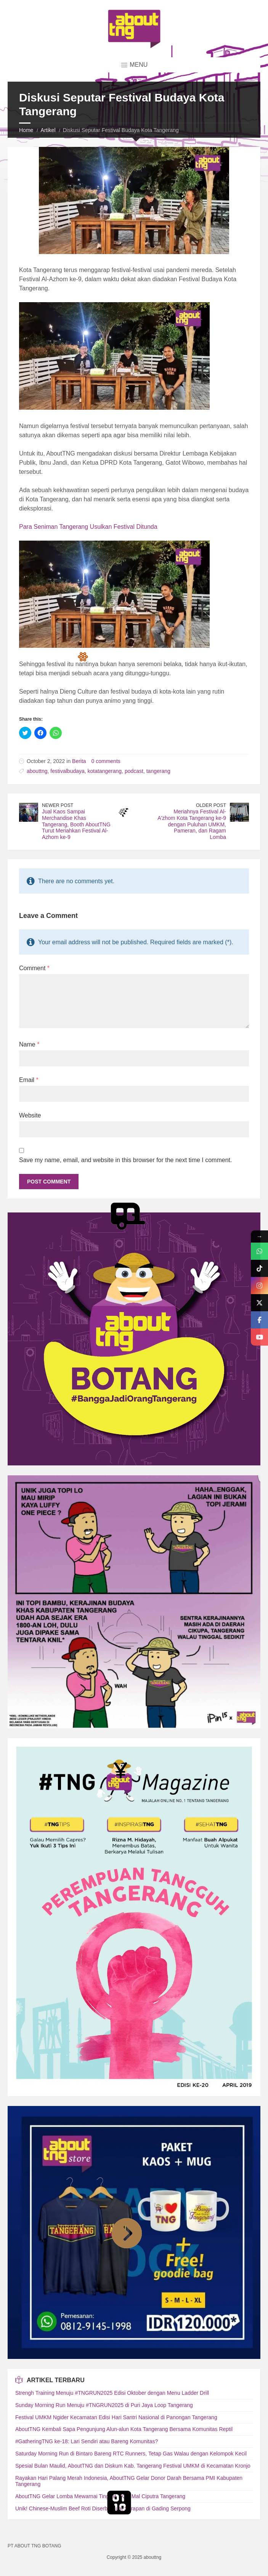 Image resolution: width=268 pixels, height=2576 pixels. Describe the element at coordinates (119, 2502) in the screenshot. I see `view binary or raw data` at that location.